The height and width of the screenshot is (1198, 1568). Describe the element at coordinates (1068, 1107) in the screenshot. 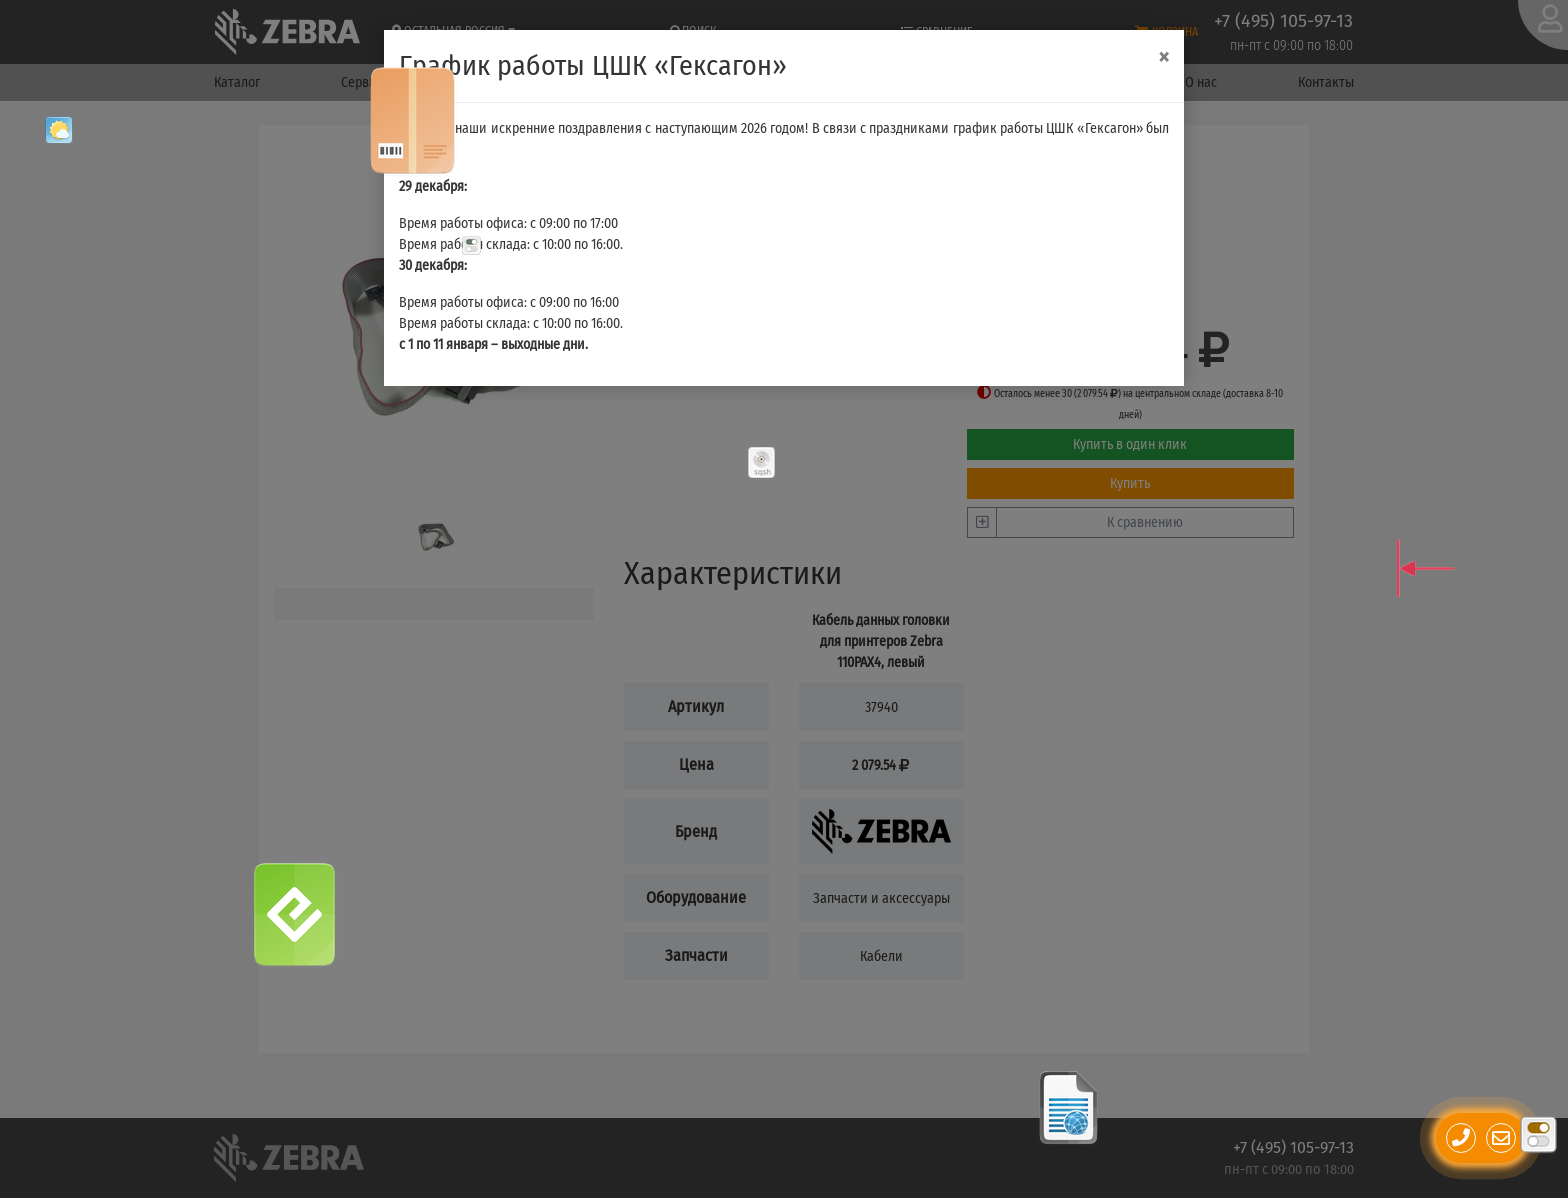

I see `a web document or HTML file created in LibreOffice` at that location.